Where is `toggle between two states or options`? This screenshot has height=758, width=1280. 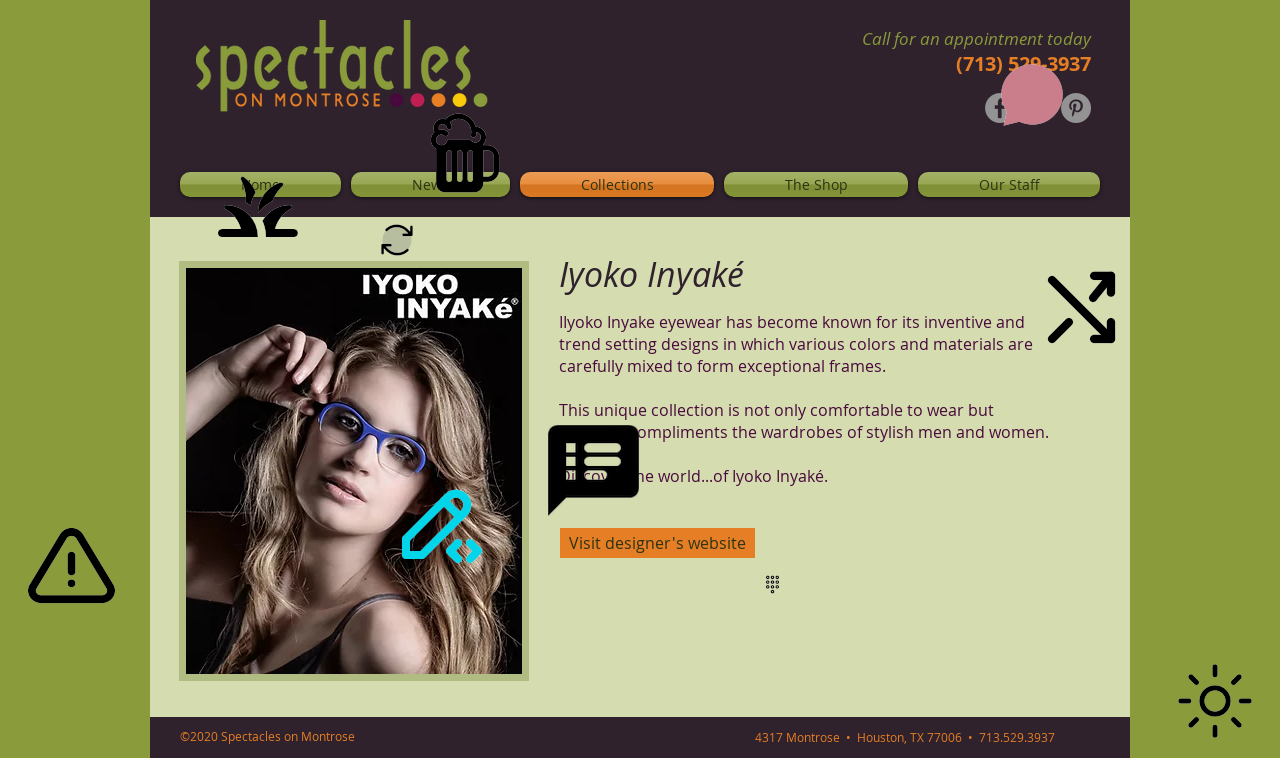
toggle between two states or options is located at coordinates (1081, 309).